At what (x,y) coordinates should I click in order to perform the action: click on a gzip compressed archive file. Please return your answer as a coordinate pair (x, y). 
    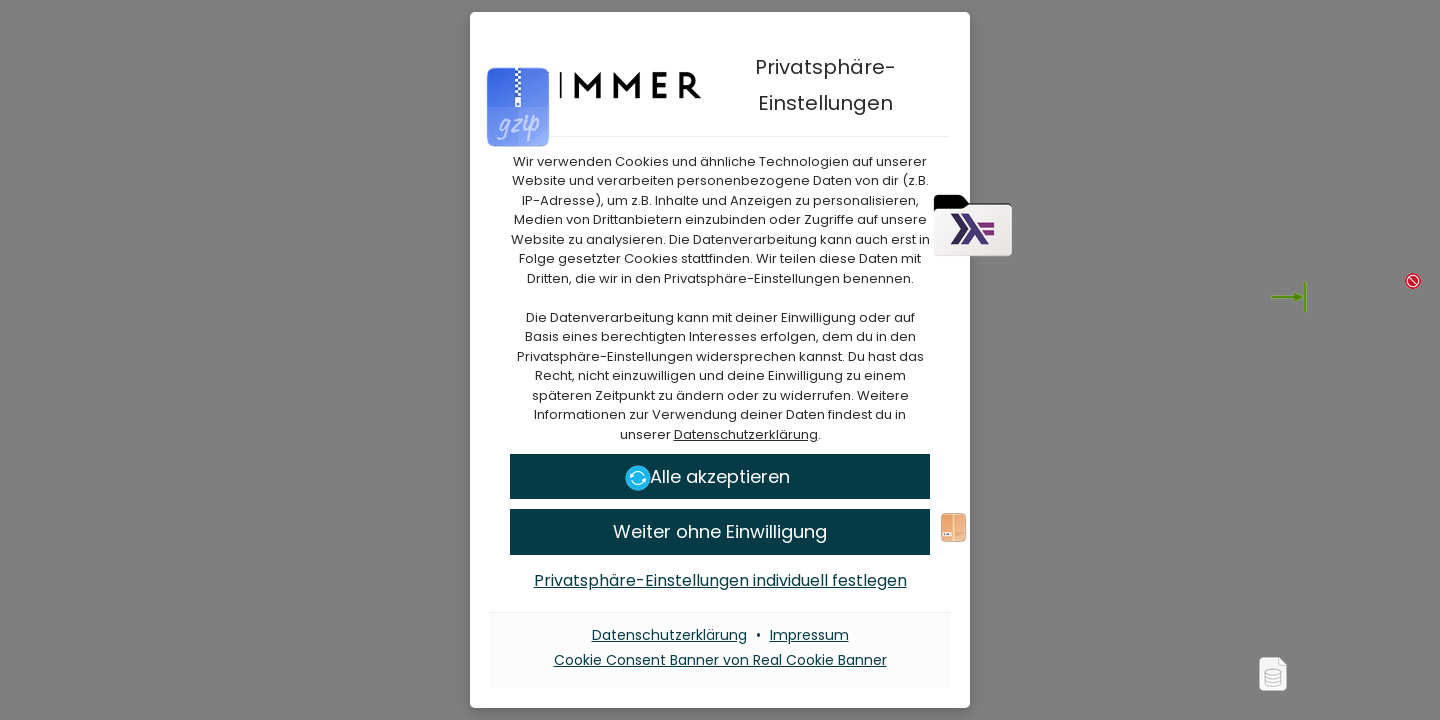
    Looking at the image, I should click on (518, 107).